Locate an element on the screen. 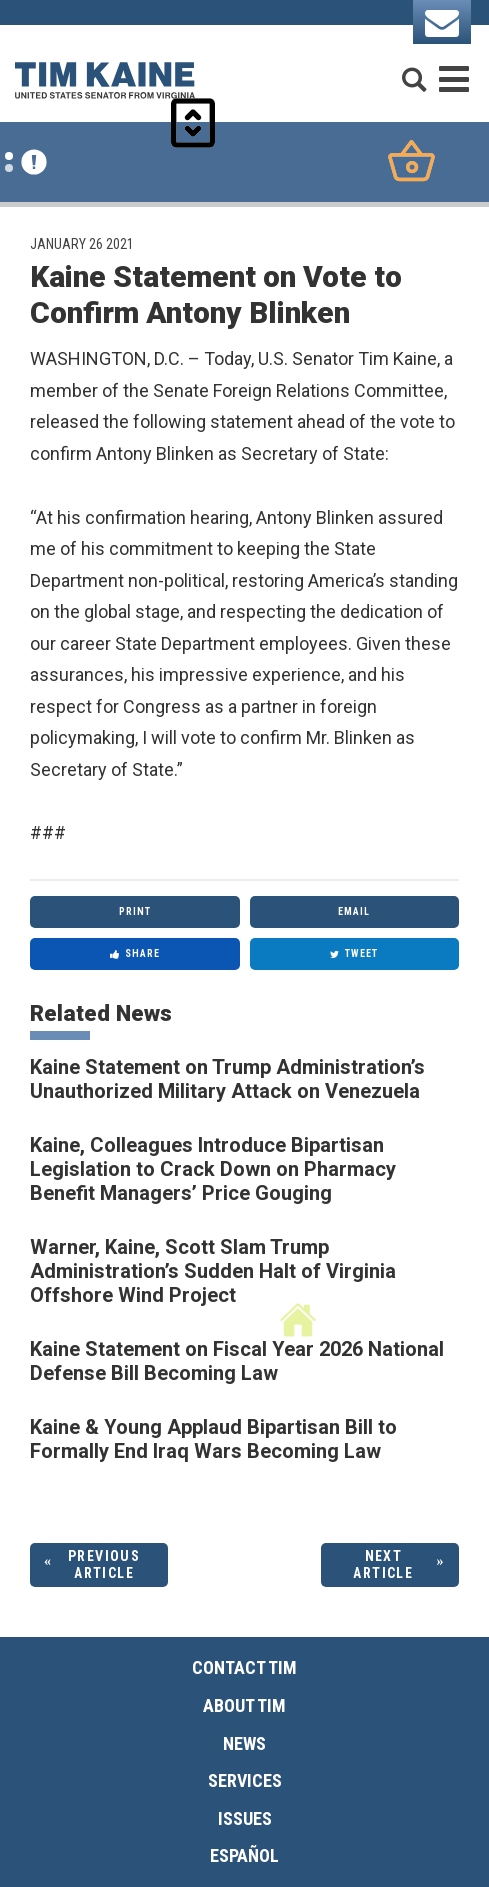  access elevator controls or floor selection is located at coordinates (193, 123).